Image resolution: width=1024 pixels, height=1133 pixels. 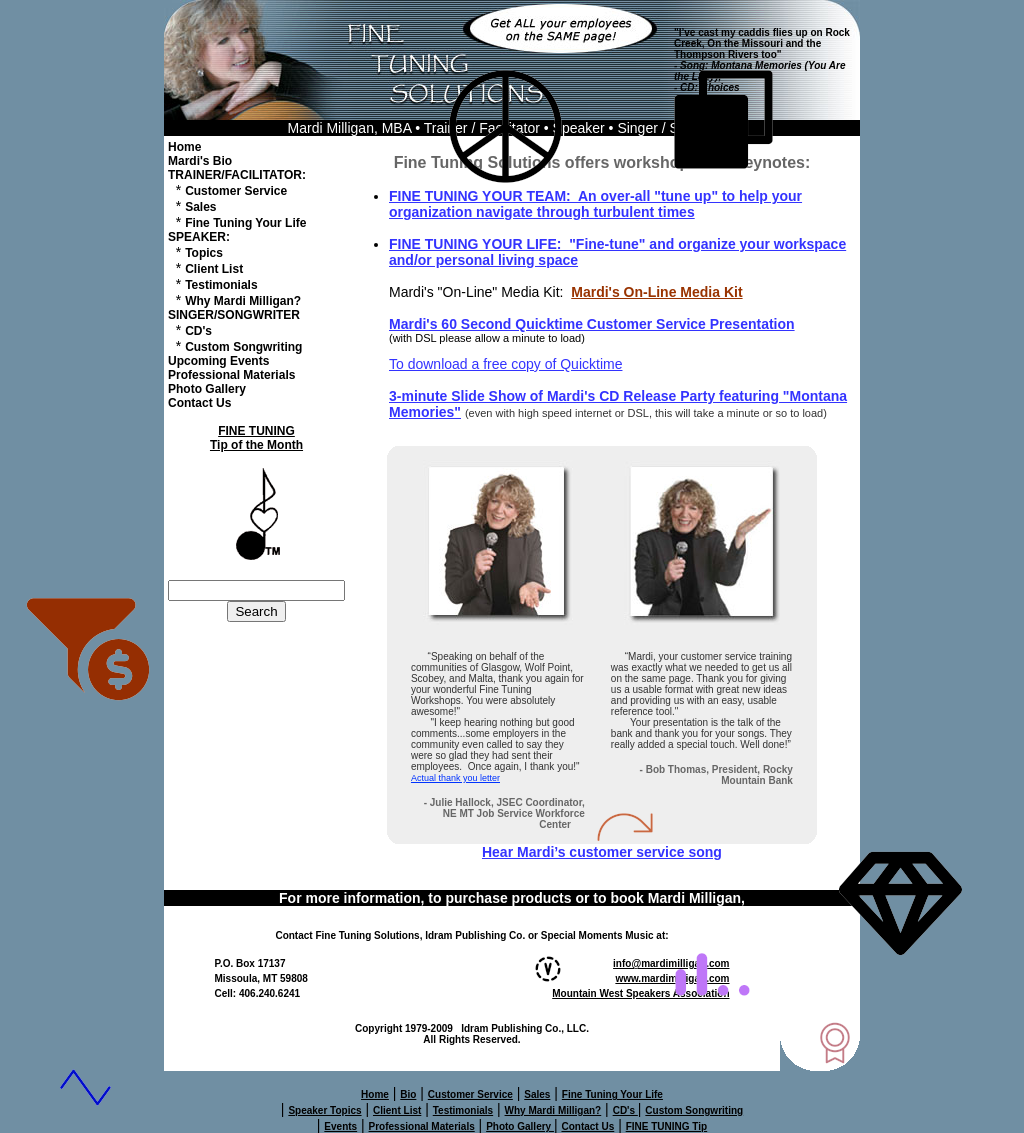 What do you see at coordinates (548, 969) in the screenshot?
I see `indicates a pending or in-progress verification status` at bounding box center [548, 969].